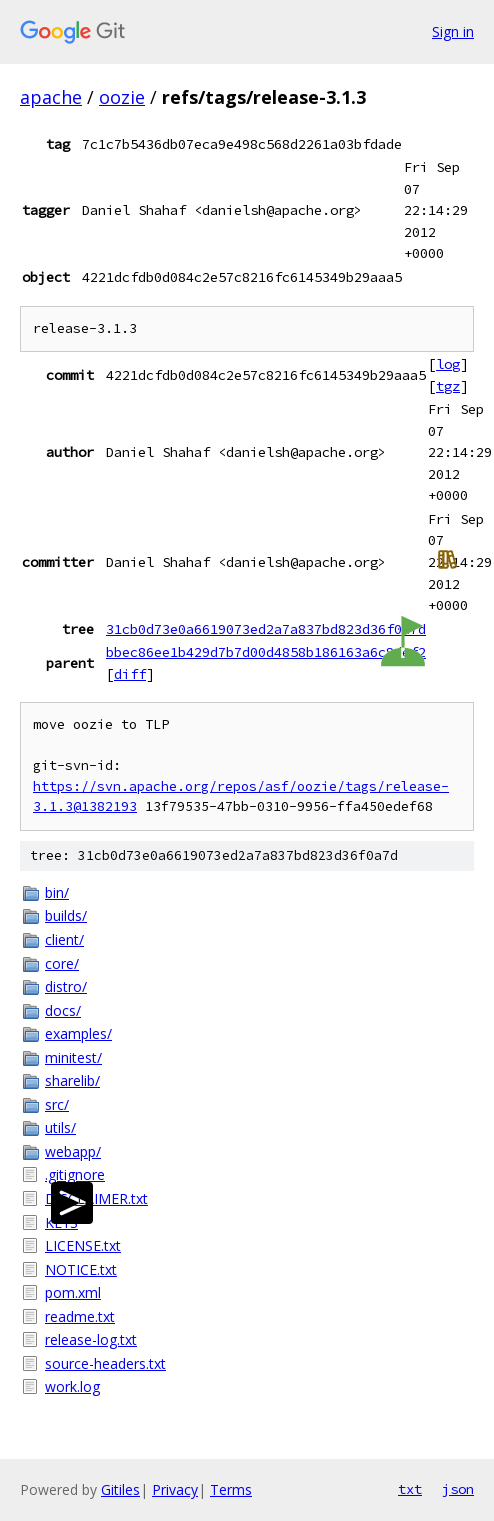  What do you see at coordinates (446, 559) in the screenshot?
I see `access your library or book collection` at bounding box center [446, 559].